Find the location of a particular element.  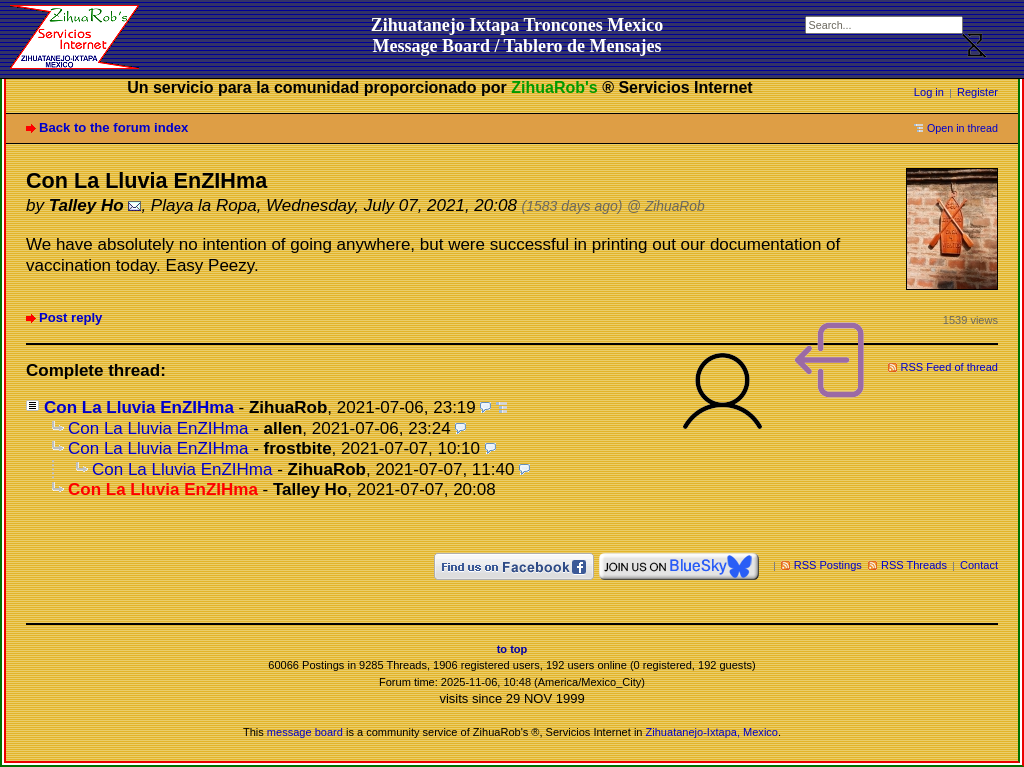

view your profile is located at coordinates (722, 392).